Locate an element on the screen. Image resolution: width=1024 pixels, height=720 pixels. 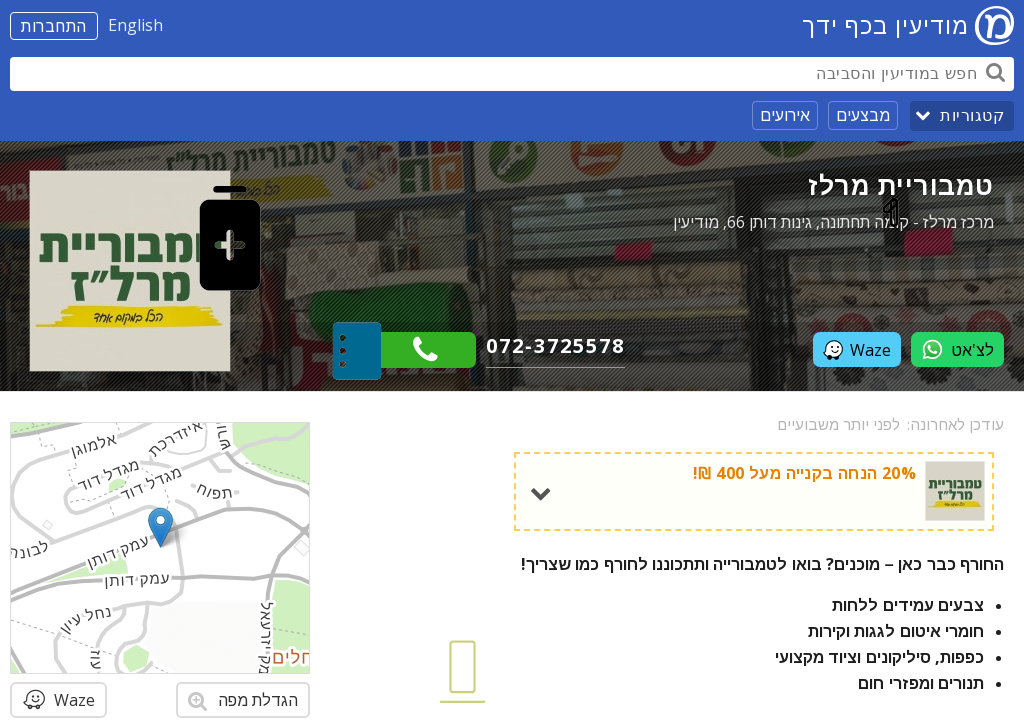
align object to bottom edge is located at coordinates (462, 670).